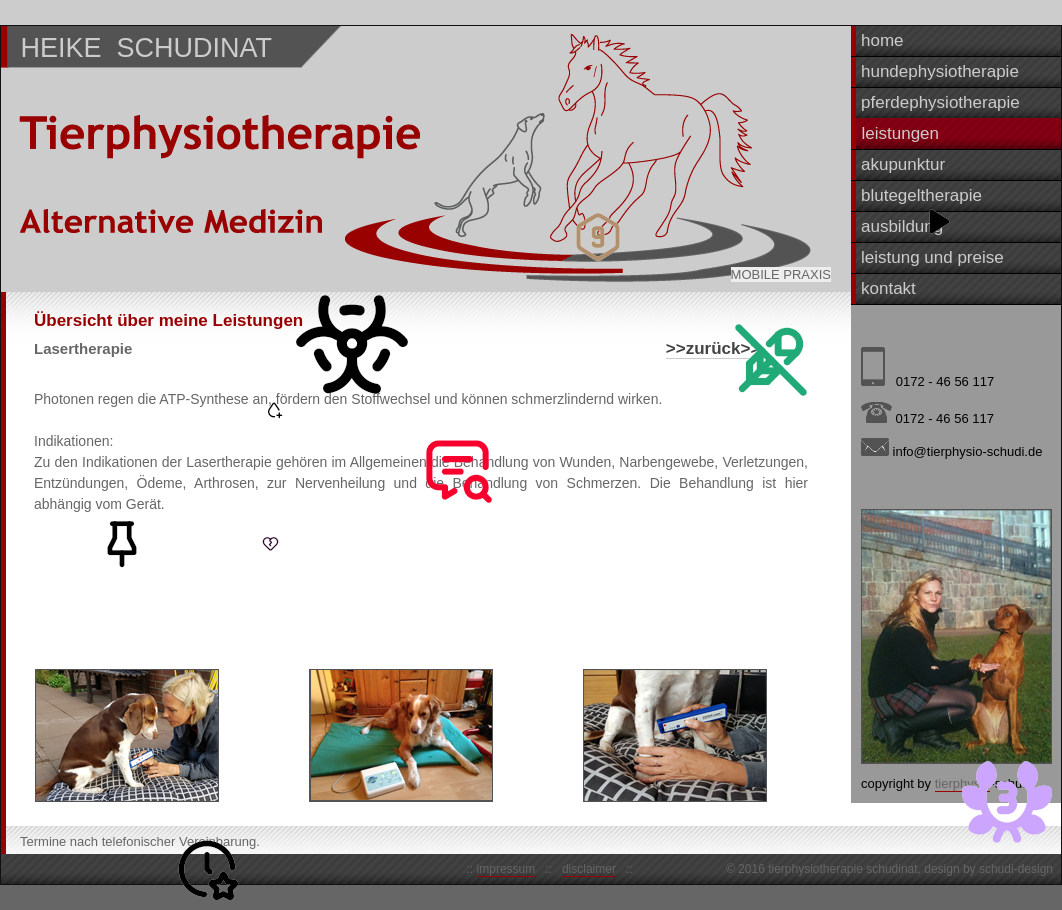  What do you see at coordinates (352, 344) in the screenshot?
I see `indicates hazardous or dangerous content` at bounding box center [352, 344].